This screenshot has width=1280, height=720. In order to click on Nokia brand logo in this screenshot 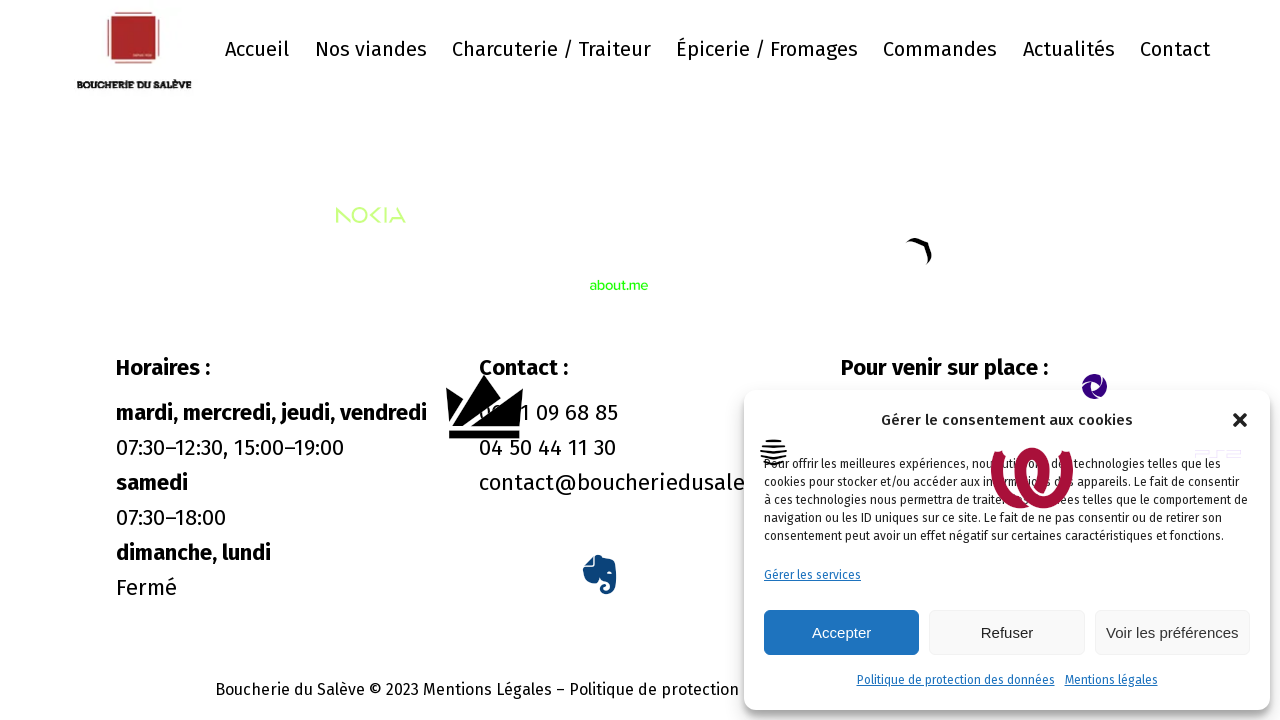, I will do `click(371, 215)`.